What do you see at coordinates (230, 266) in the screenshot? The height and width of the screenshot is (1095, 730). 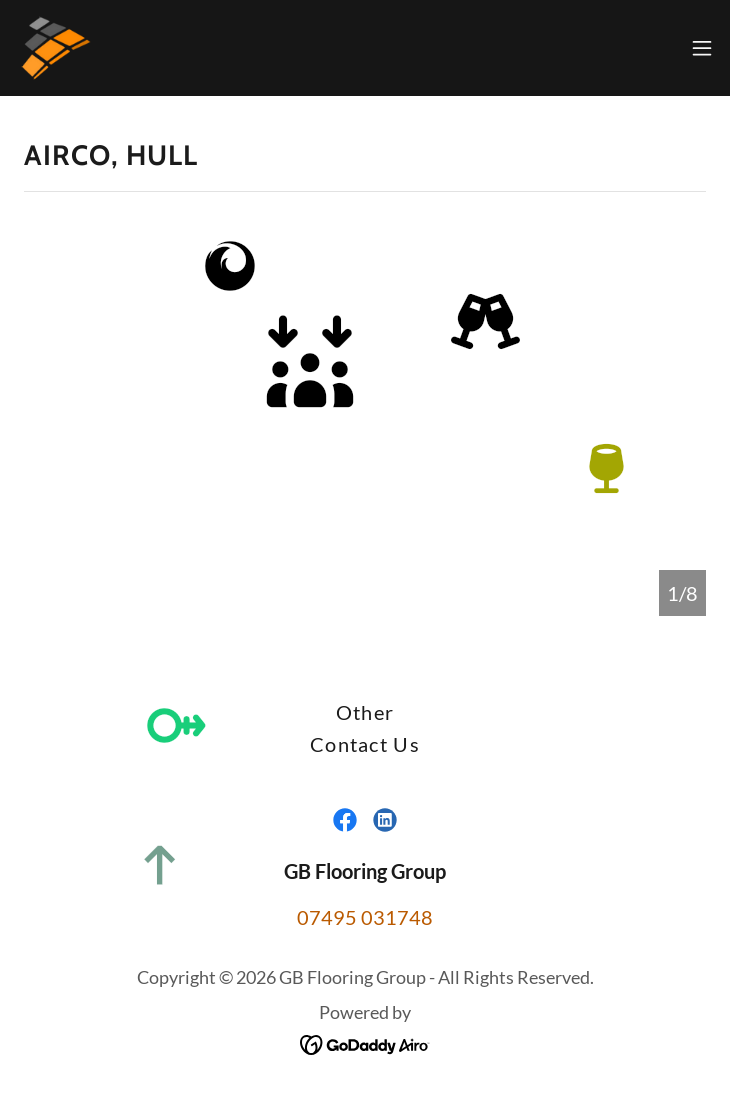 I see `open Firefox browser` at bounding box center [230, 266].